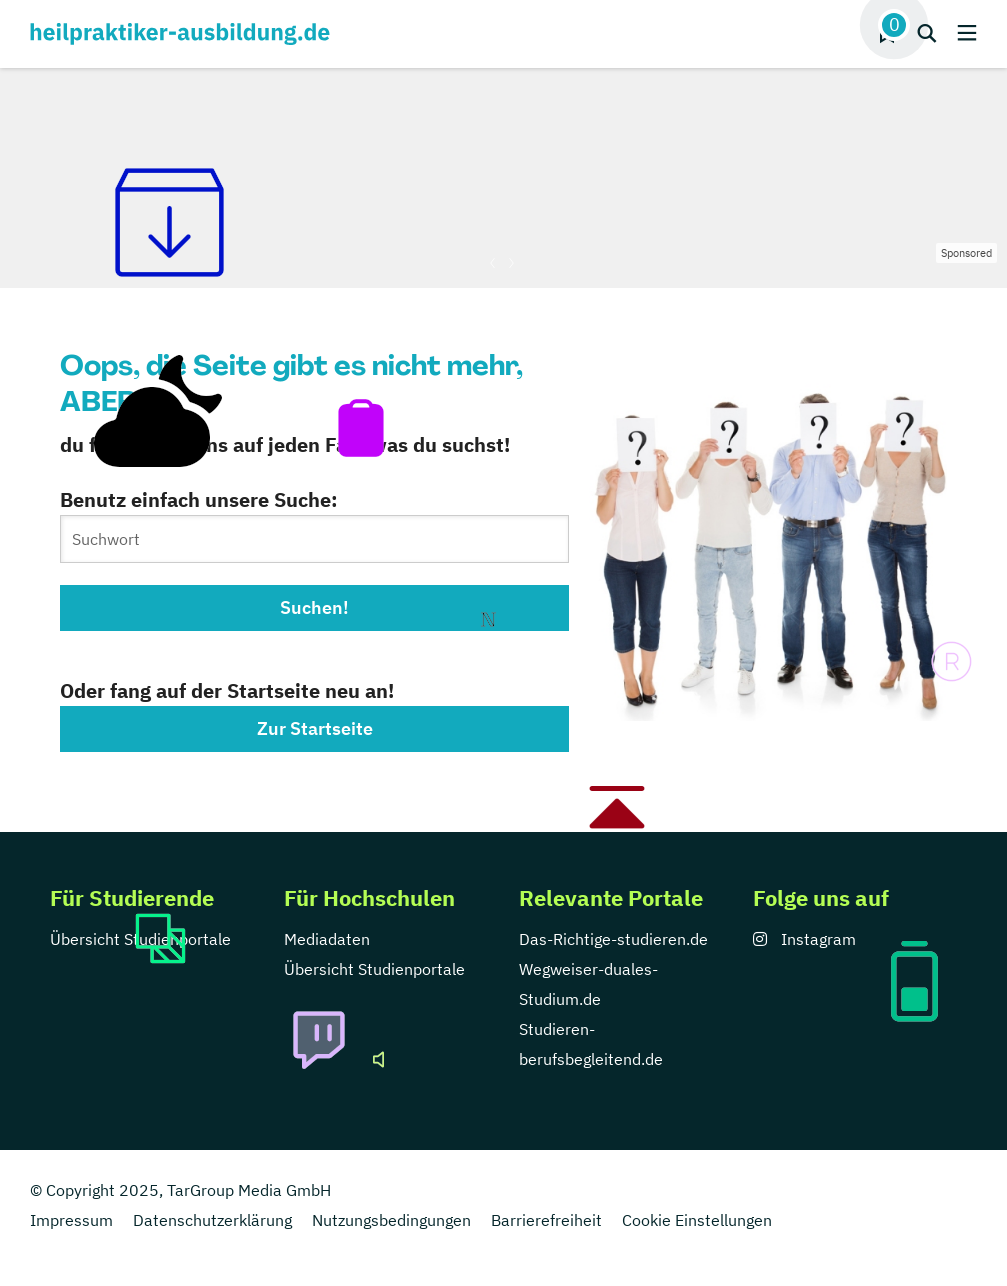 The height and width of the screenshot is (1286, 1007). Describe the element at coordinates (319, 1037) in the screenshot. I see `open the Twitch app` at that location.